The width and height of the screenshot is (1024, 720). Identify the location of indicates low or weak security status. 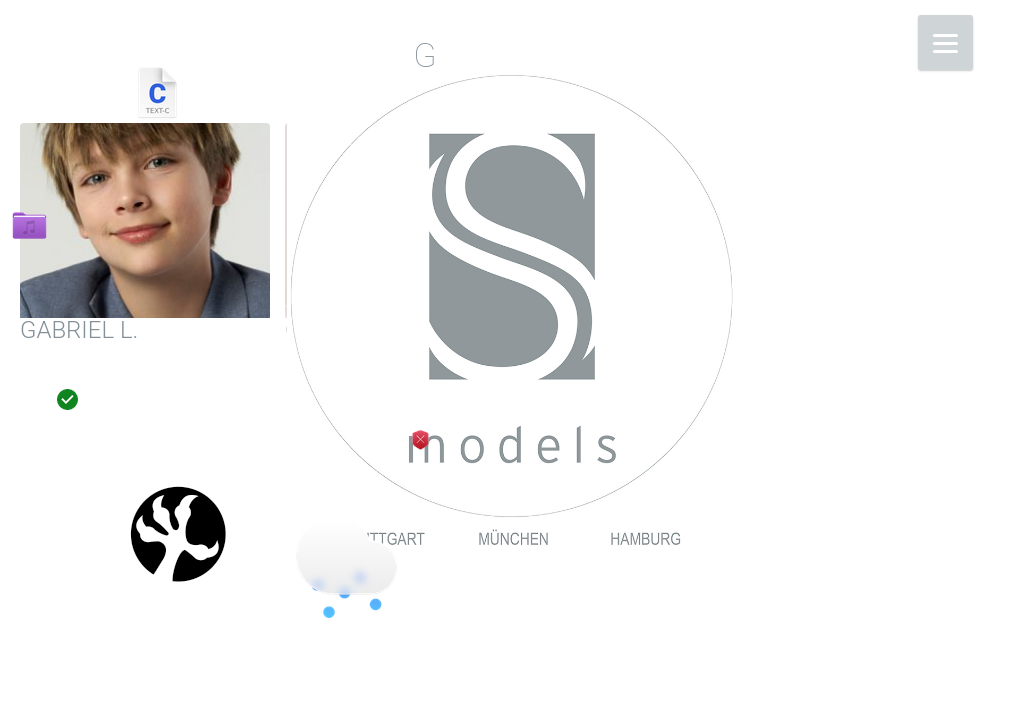
(420, 440).